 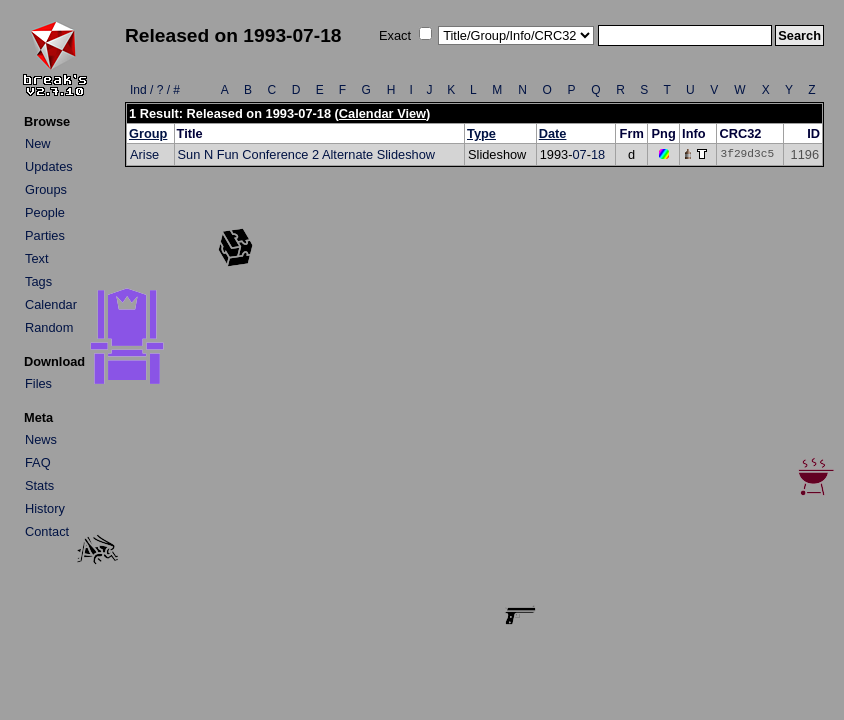 I want to click on browse outdoor cooking or grilling recipes, so click(x=815, y=476).